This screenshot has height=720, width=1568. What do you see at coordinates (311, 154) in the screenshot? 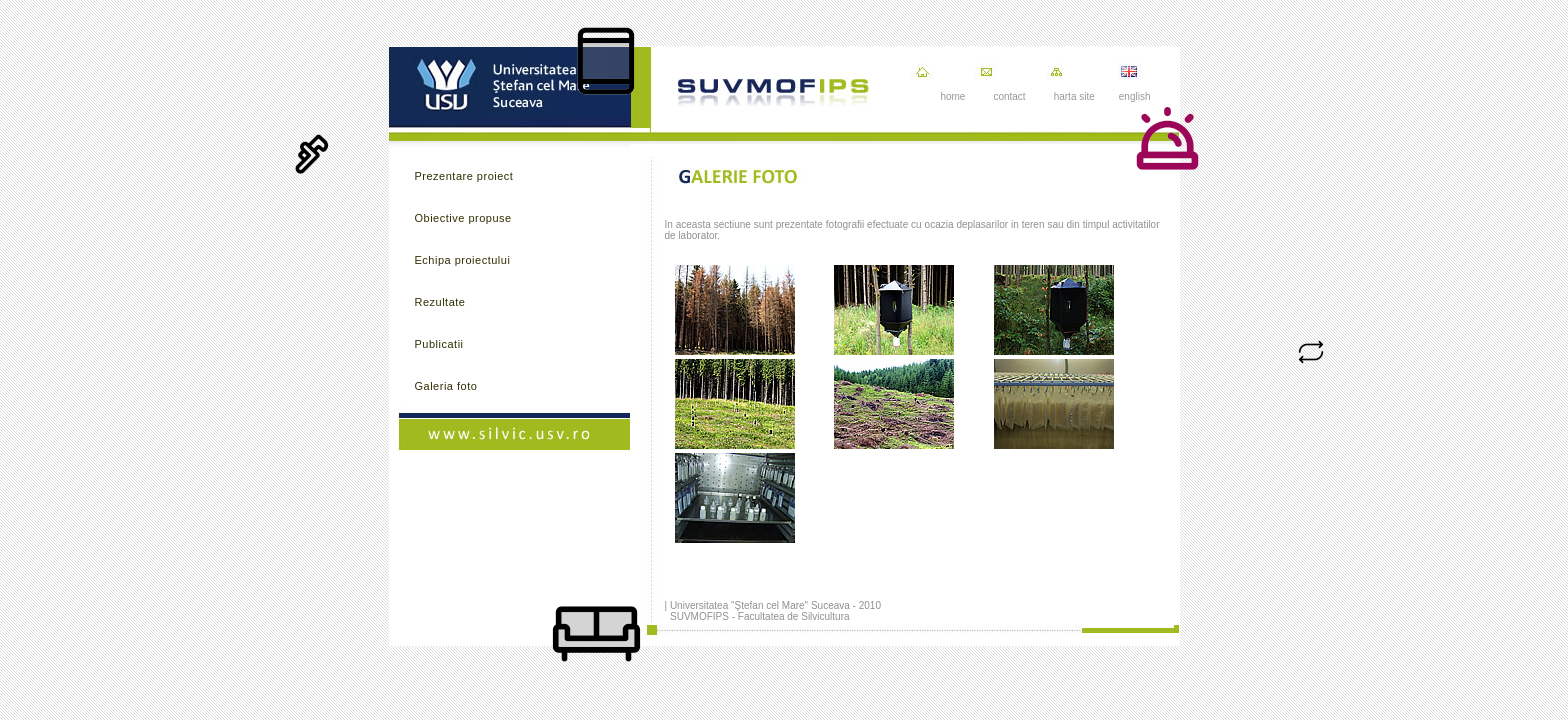
I see `access tools or settings` at bounding box center [311, 154].